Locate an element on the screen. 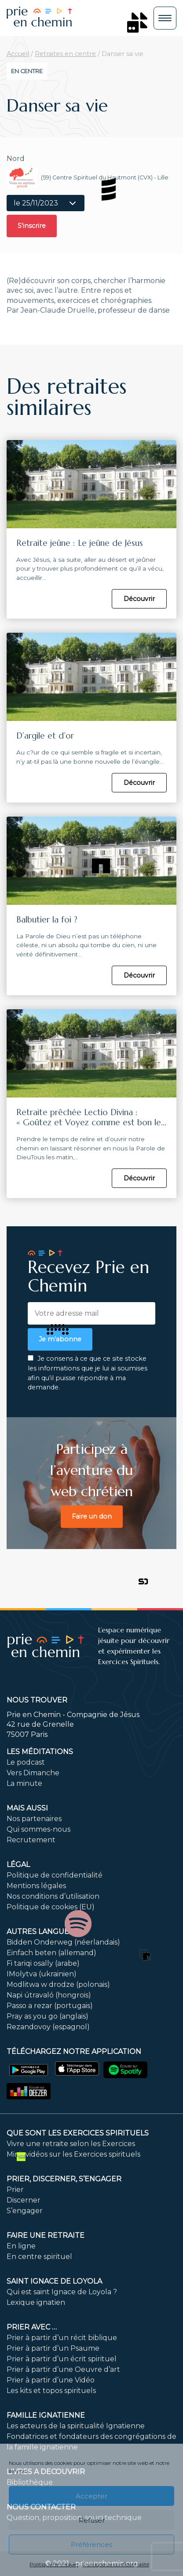  open bitwig studio application is located at coordinates (58, 1329).